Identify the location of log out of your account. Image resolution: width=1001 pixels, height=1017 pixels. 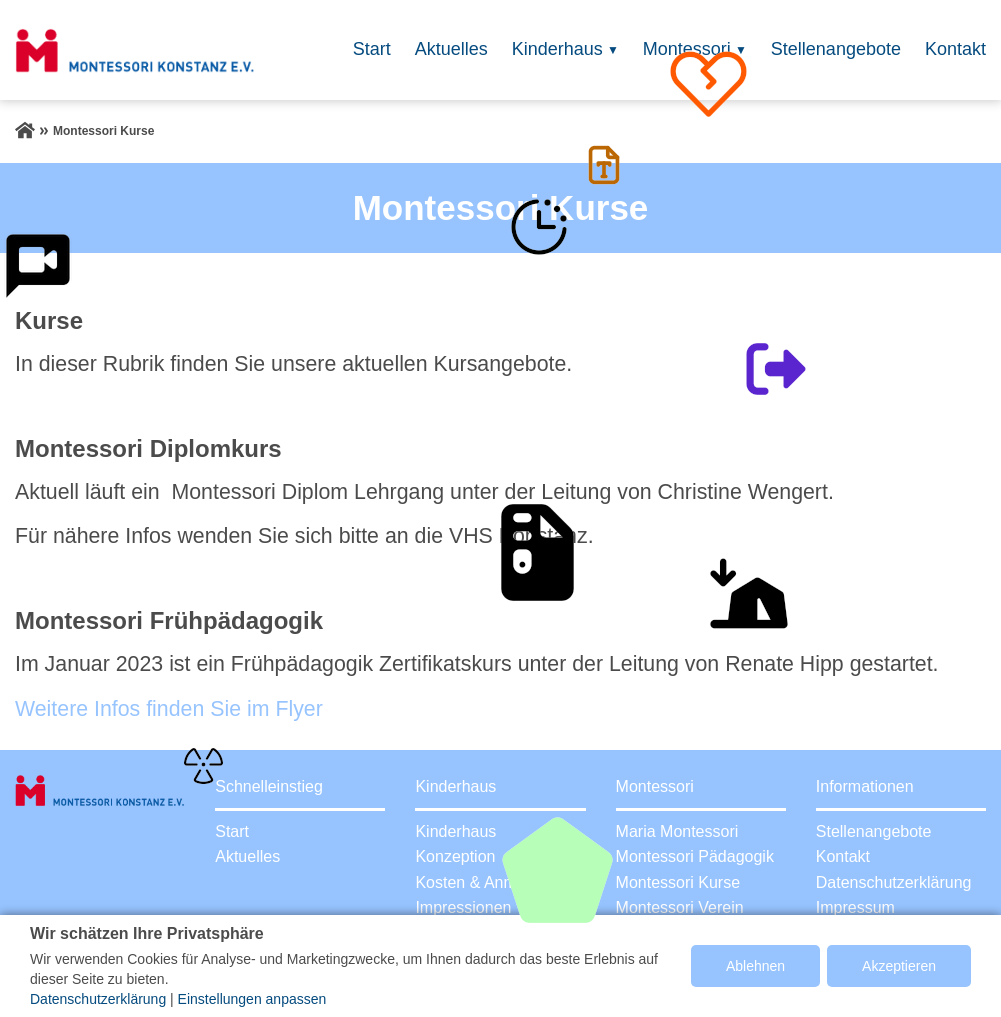
(776, 369).